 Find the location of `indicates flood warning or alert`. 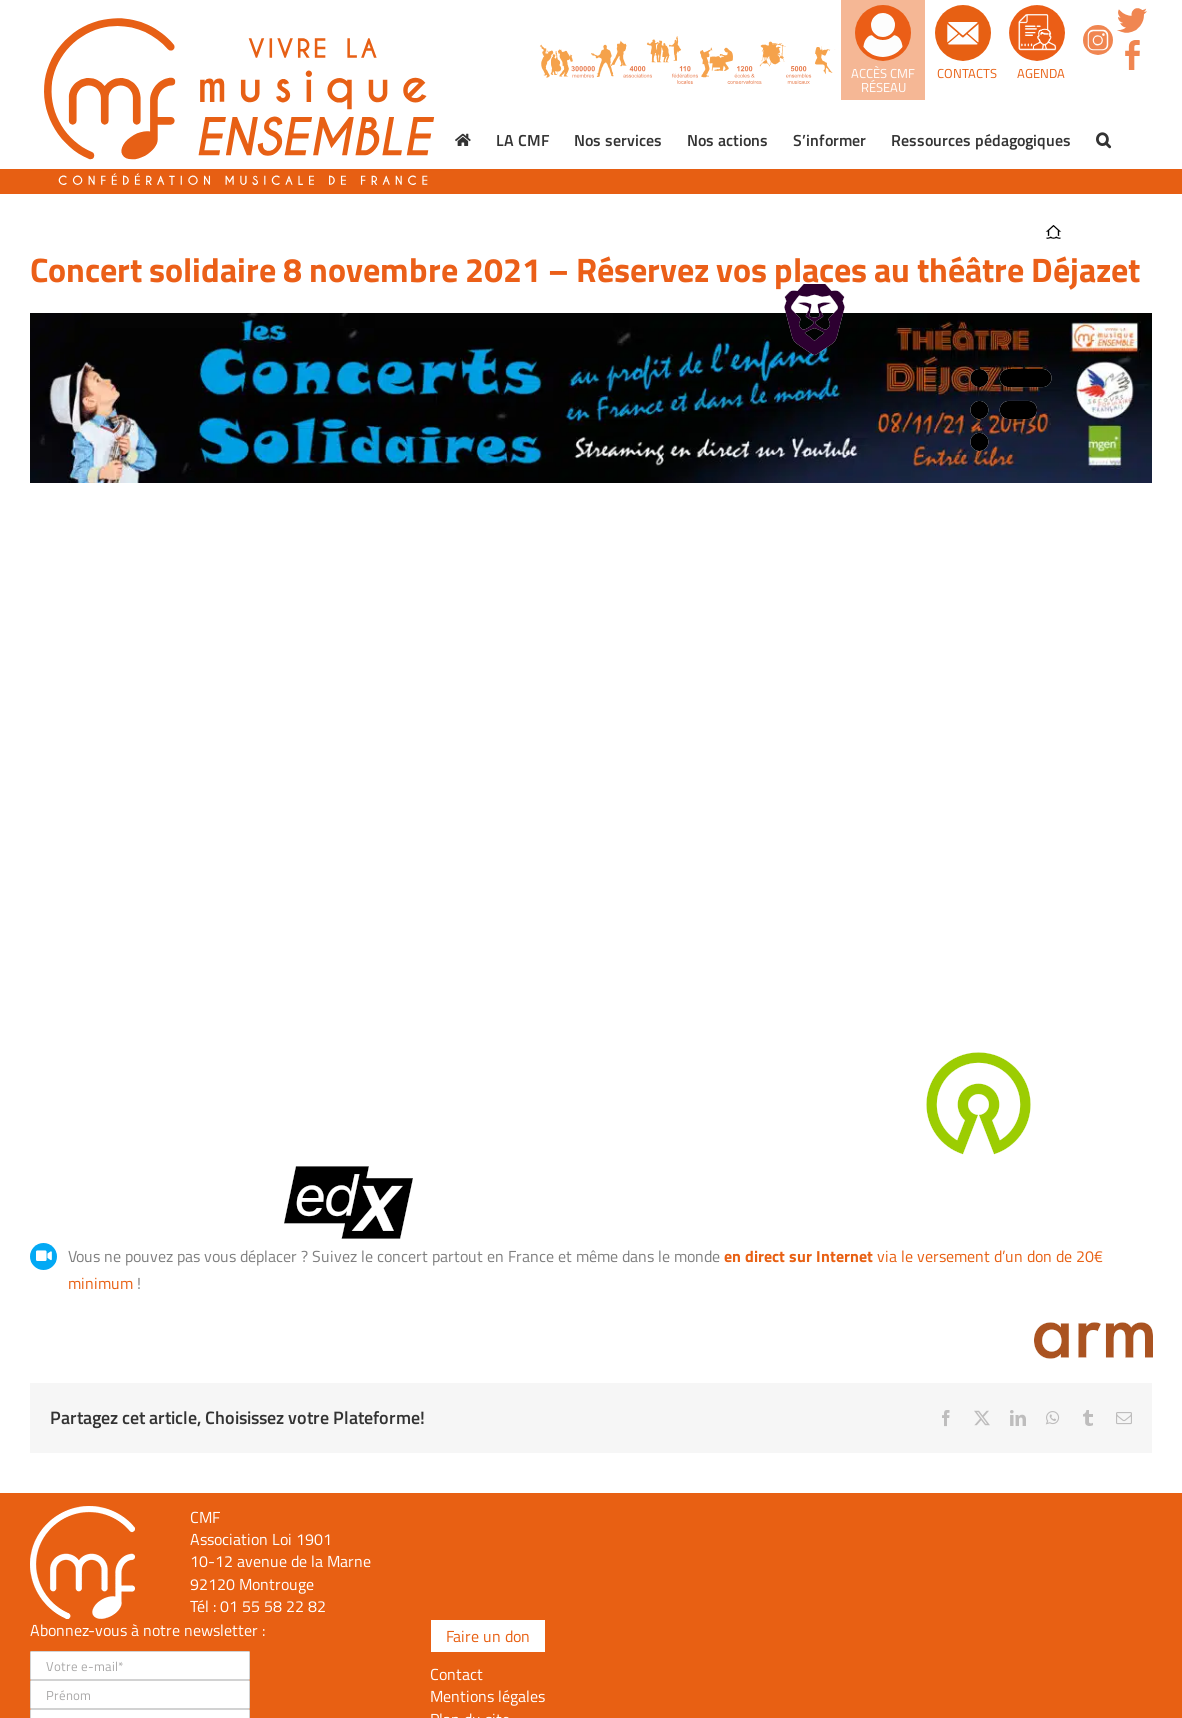

indicates flood warning or alert is located at coordinates (1053, 232).